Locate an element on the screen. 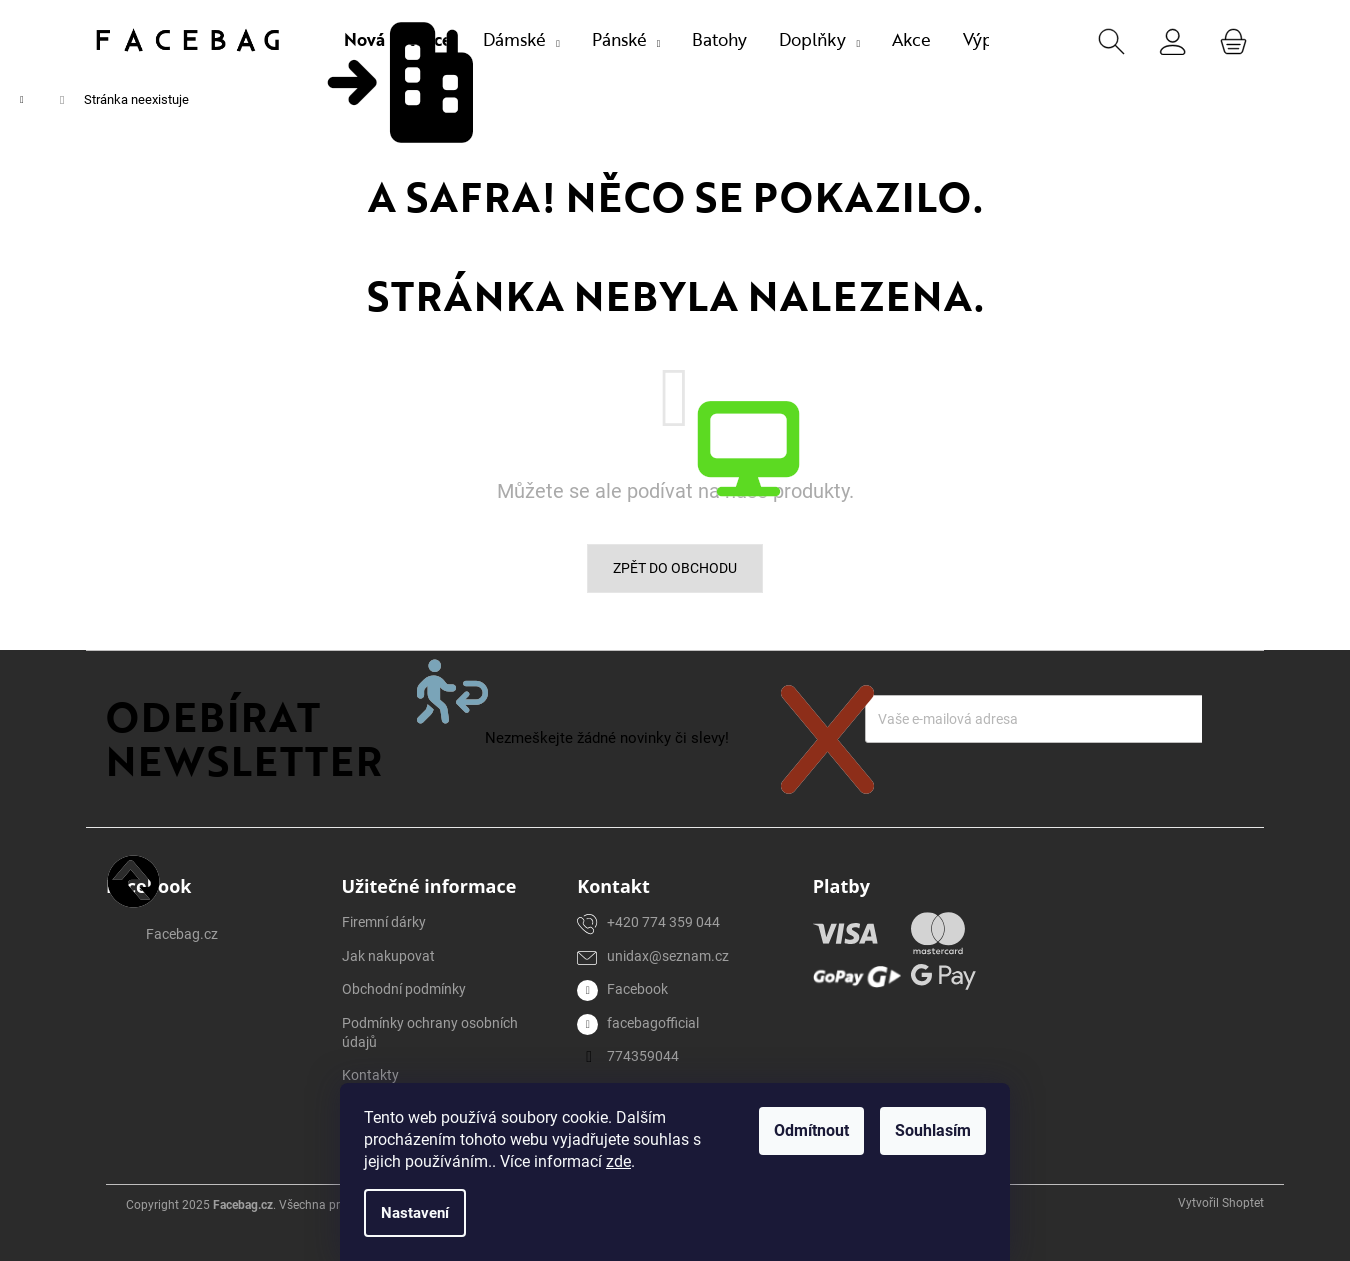  navigate to city or urban area is located at coordinates (397, 82).